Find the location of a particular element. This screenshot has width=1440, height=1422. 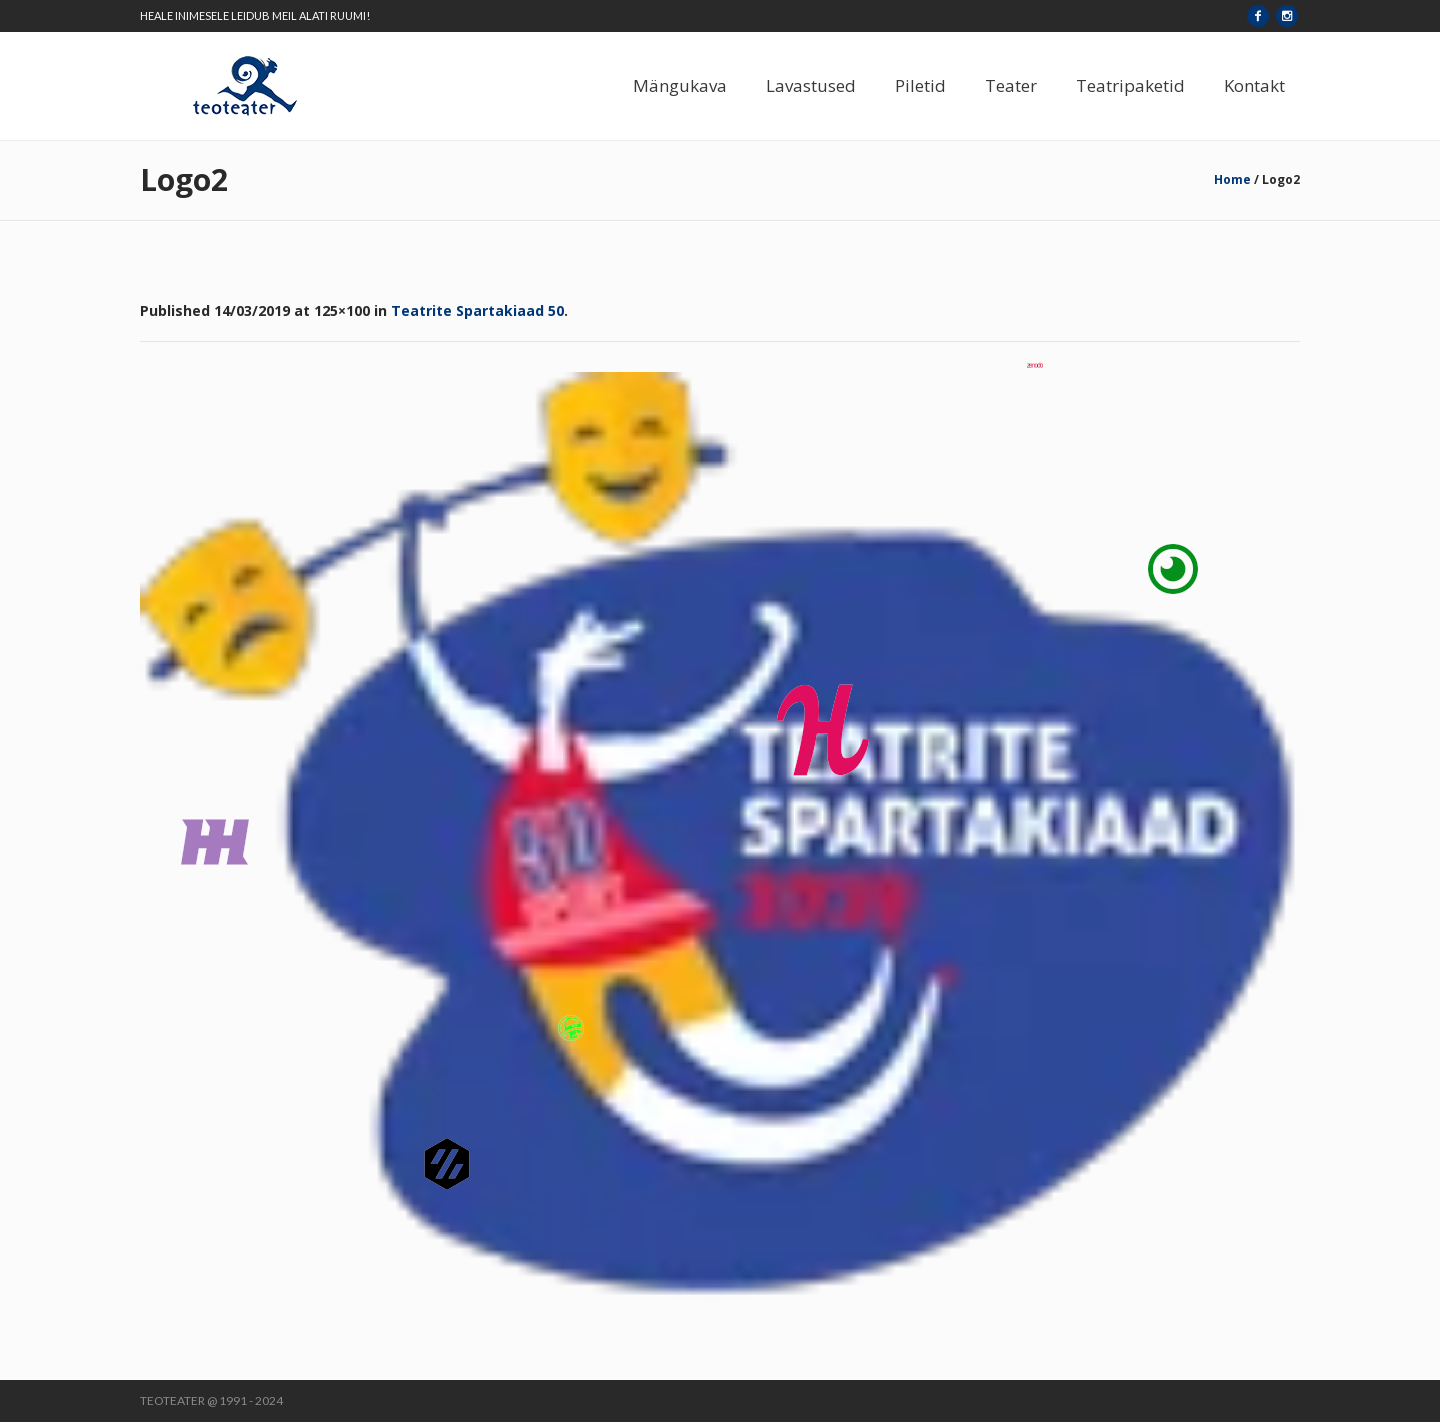

open the Car Throttle app is located at coordinates (215, 842).